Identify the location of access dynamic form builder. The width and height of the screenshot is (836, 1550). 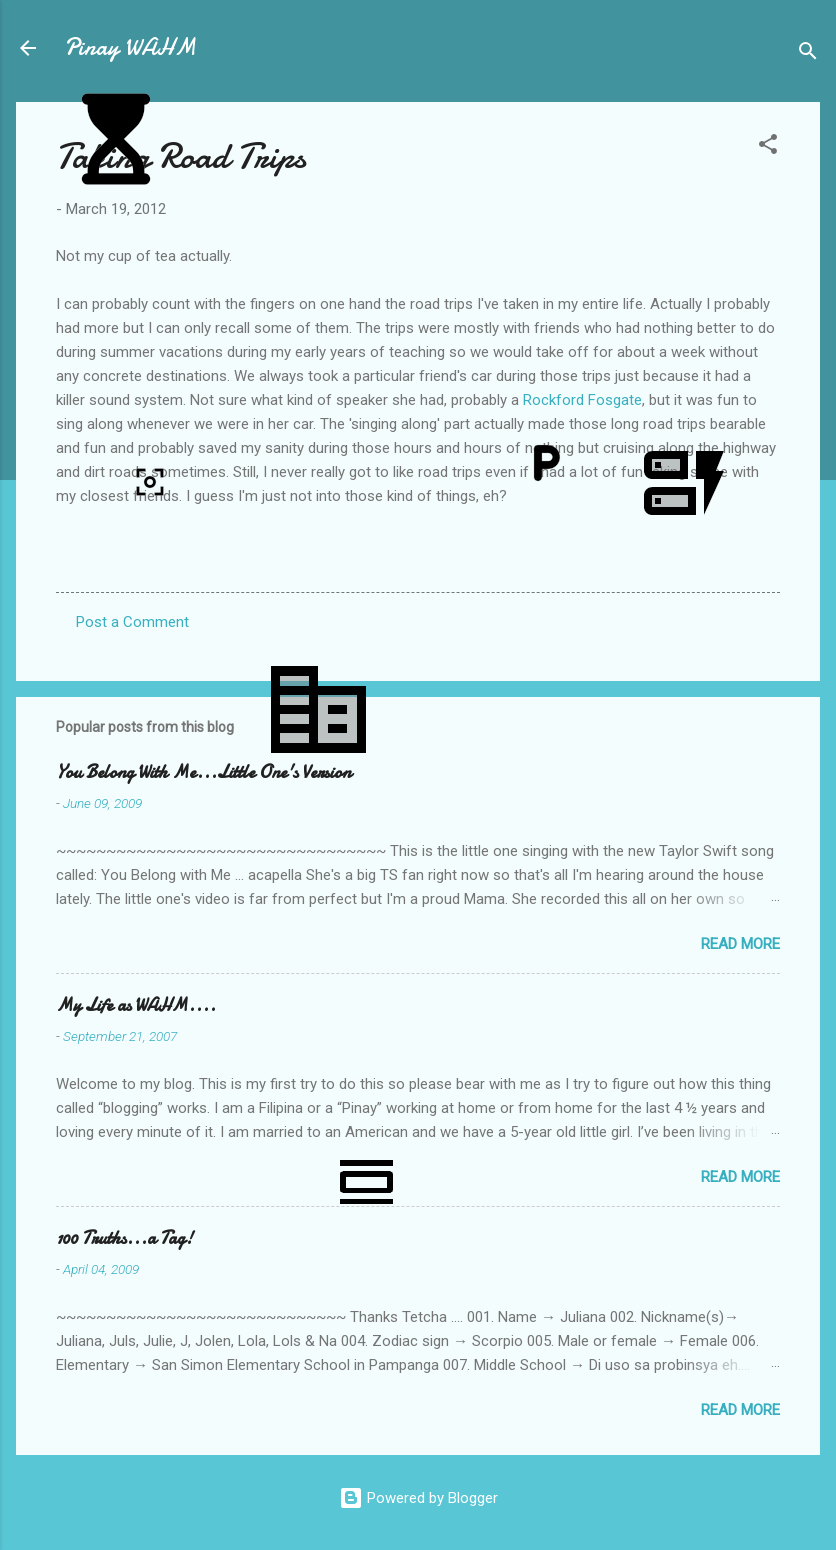
(684, 483).